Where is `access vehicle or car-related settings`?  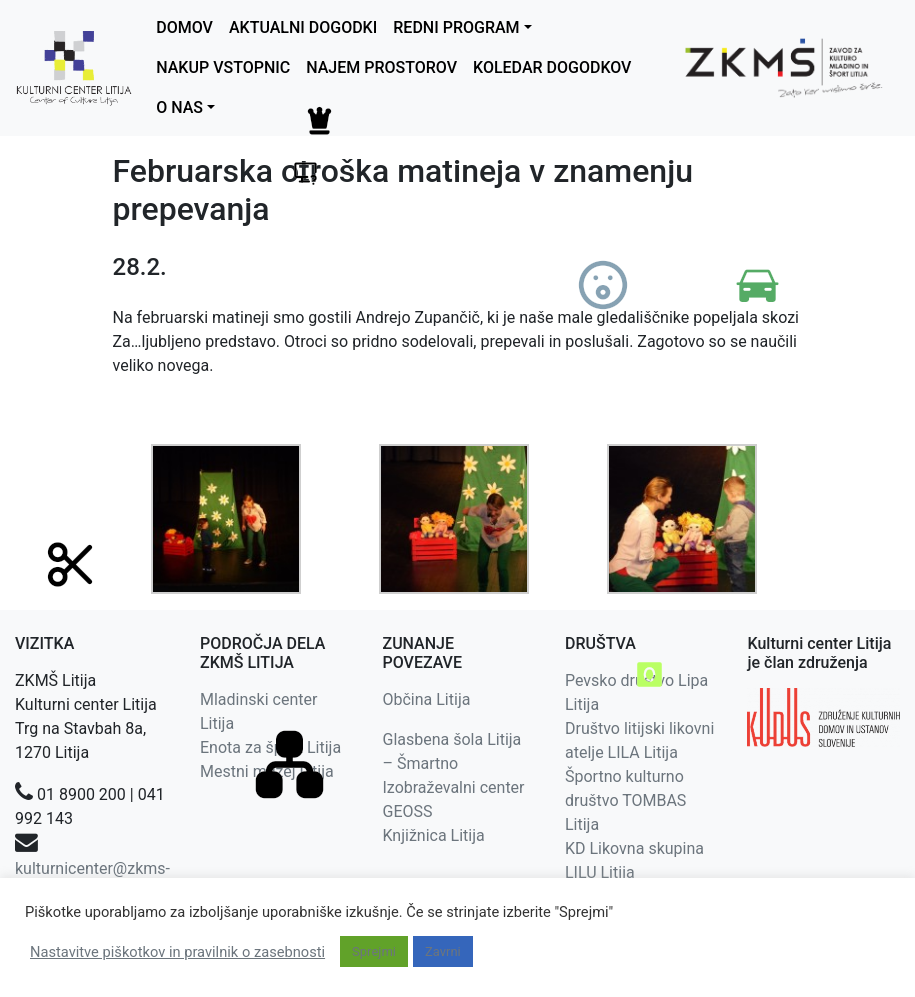
access vehicle or car-related settings is located at coordinates (757, 286).